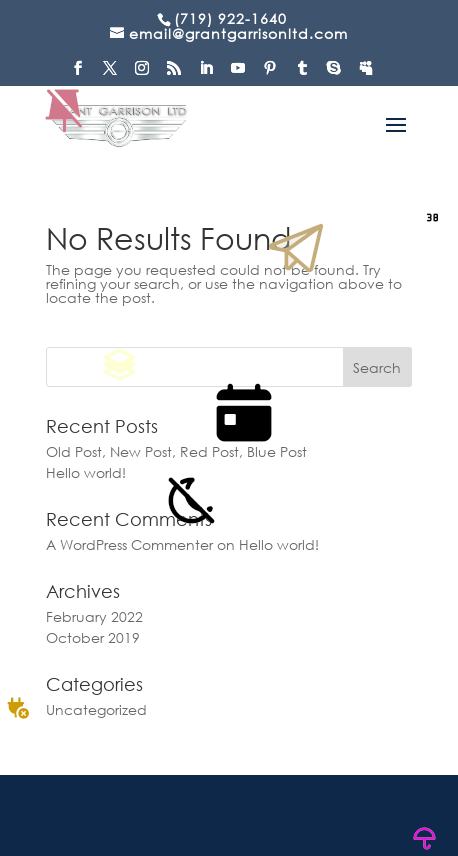 This screenshot has width=458, height=856. Describe the element at coordinates (424, 838) in the screenshot. I see `view weather protection or rain forecast` at that location.